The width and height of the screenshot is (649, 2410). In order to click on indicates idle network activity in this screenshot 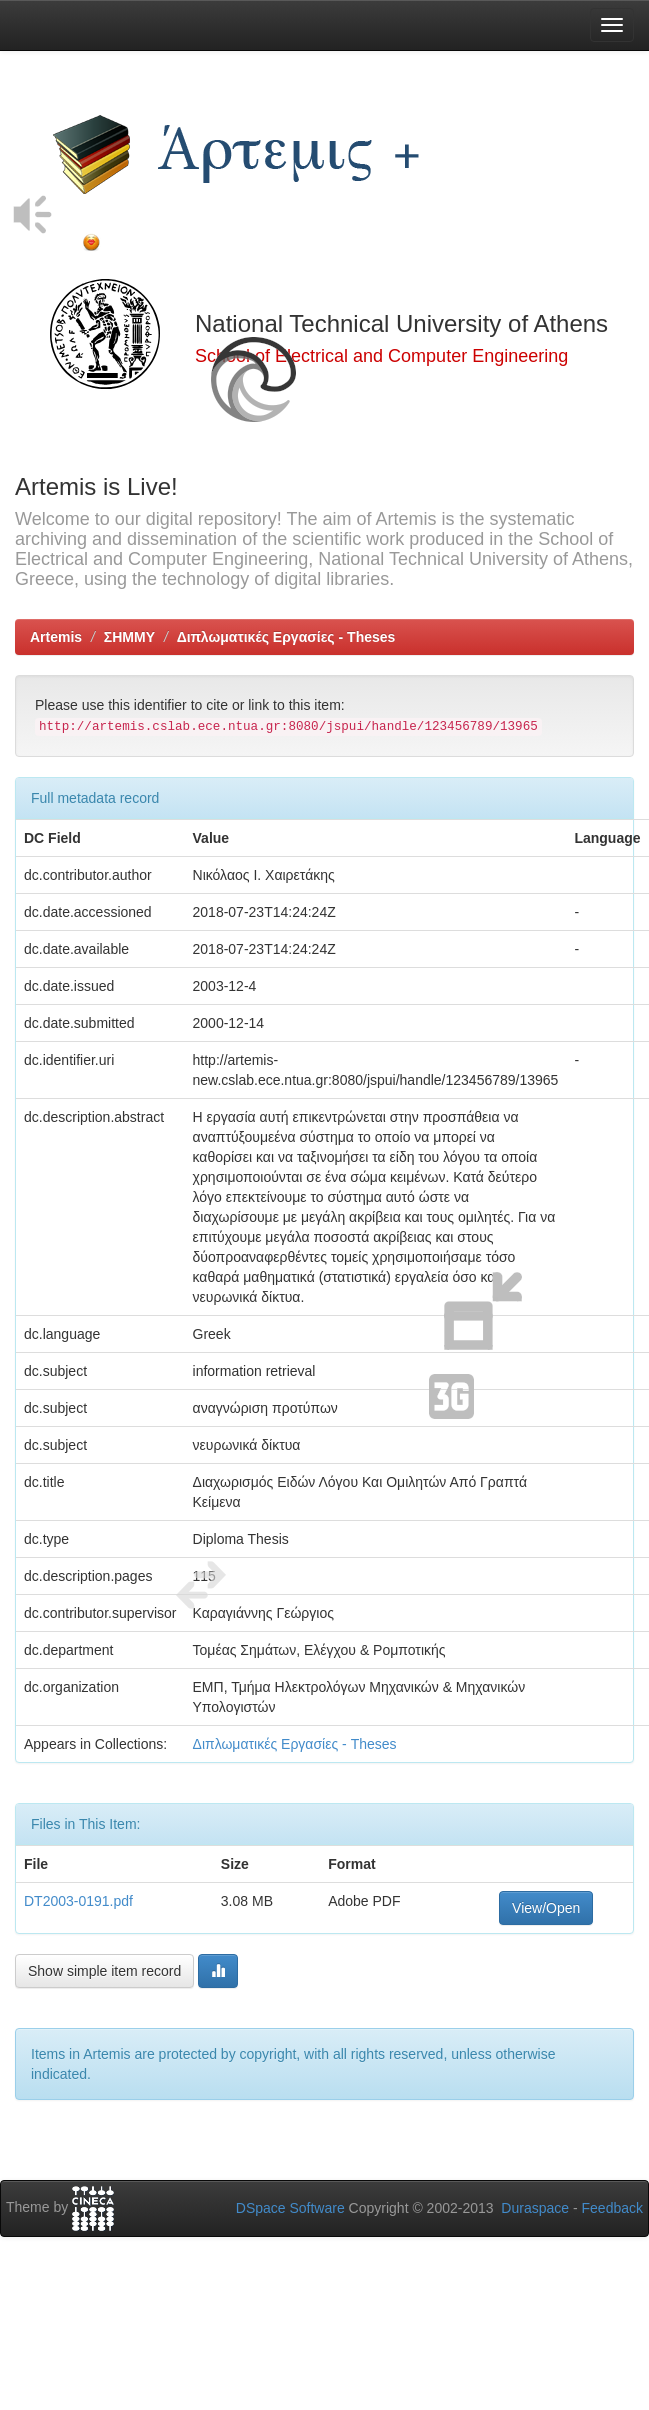, I will do `click(201, 1585)`.